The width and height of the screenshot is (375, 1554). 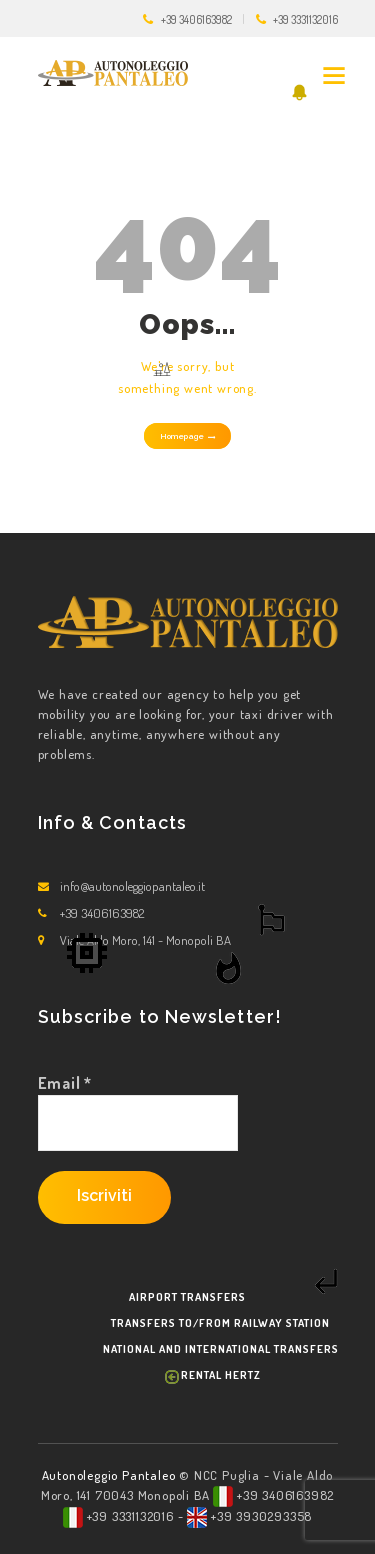 I want to click on view notifications, so click(x=299, y=92).